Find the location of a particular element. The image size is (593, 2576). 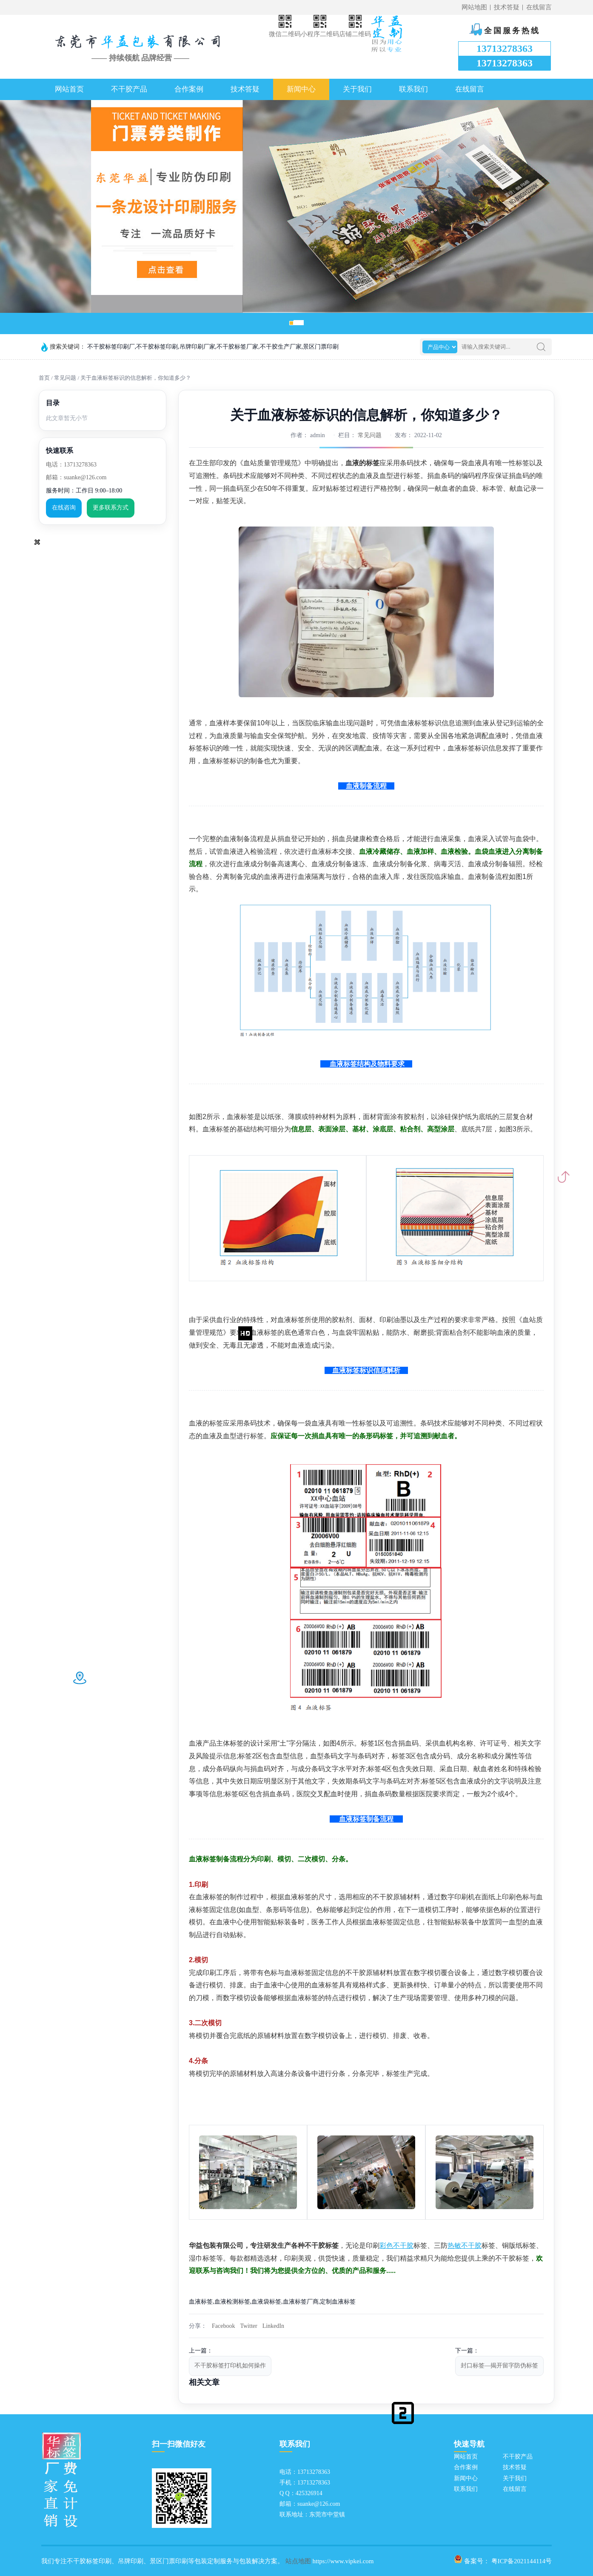

indicates step two in a multi-step process is located at coordinates (403, 2413).